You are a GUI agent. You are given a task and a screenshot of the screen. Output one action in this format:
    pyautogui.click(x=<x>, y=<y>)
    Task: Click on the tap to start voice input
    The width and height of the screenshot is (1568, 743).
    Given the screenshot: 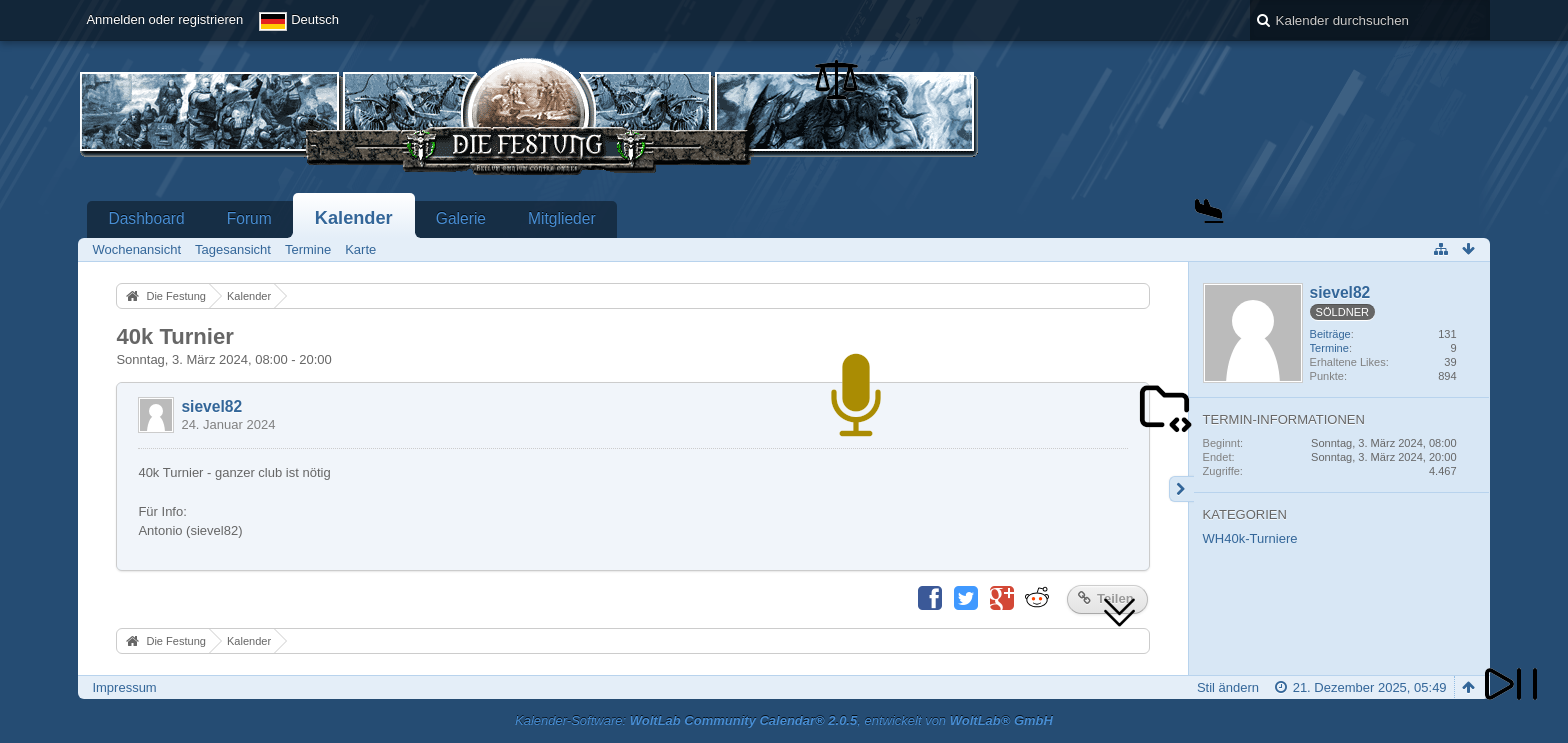 What is the action you would take?
    pyautogui.click(x=856, y=395)
    